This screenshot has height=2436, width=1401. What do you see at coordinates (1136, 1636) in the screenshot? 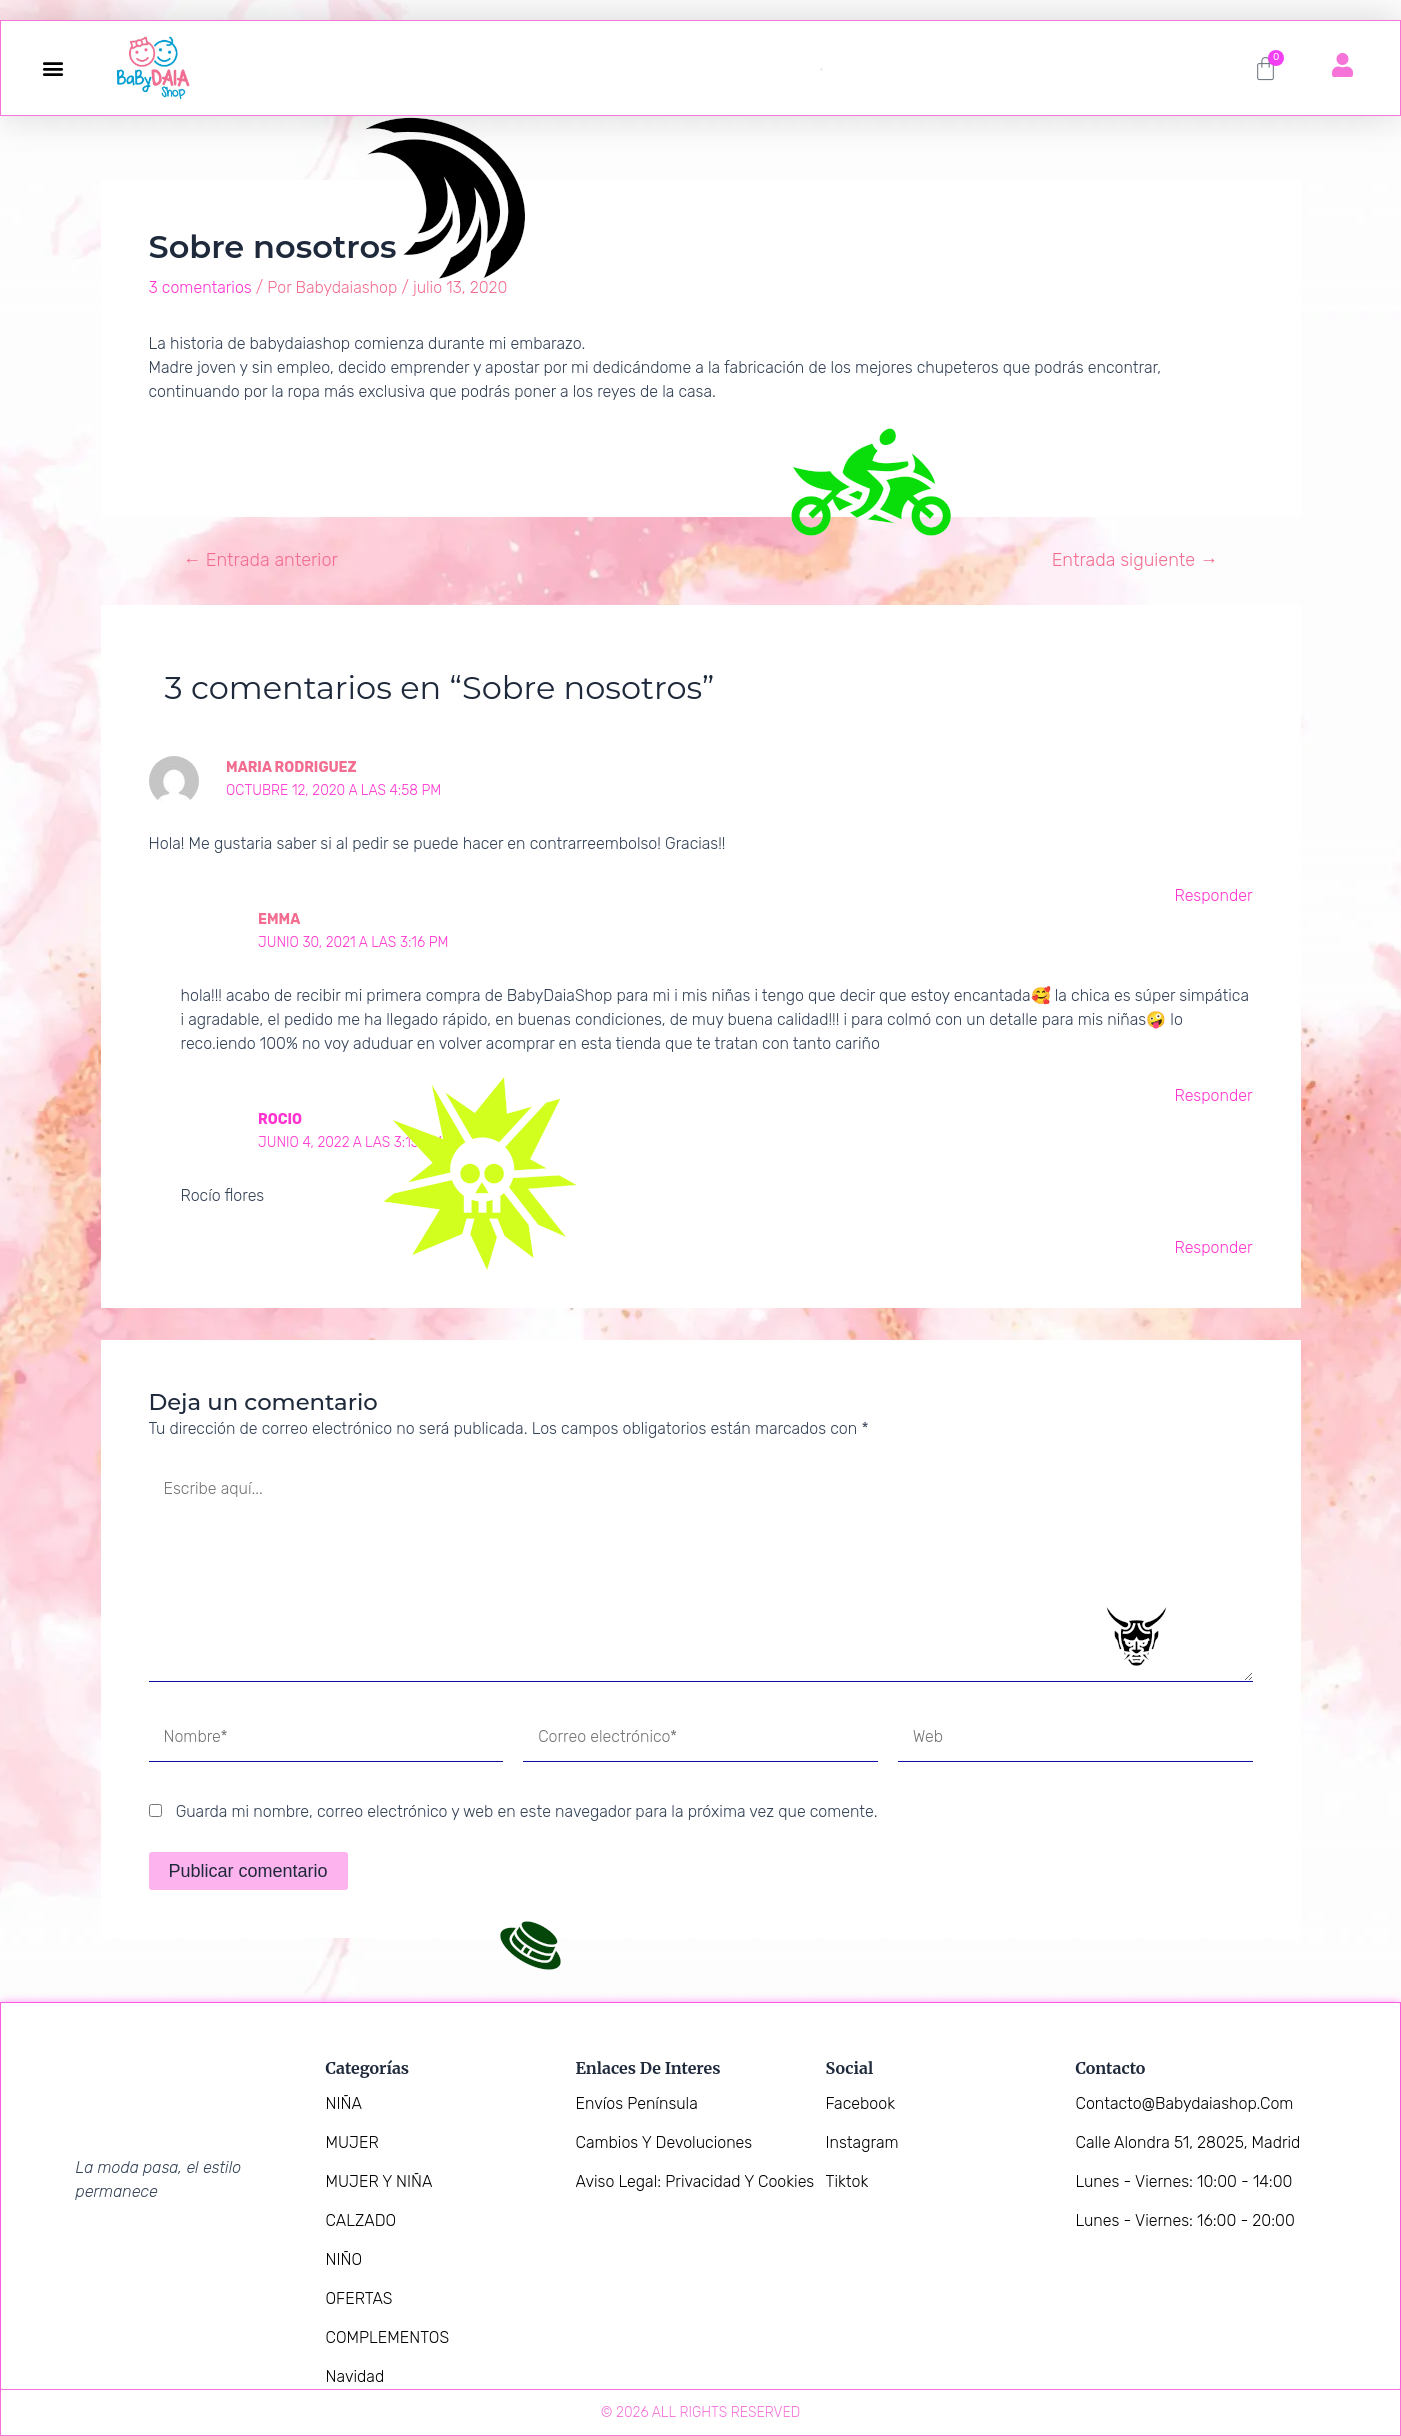
I see `select oni character or avatar` at bounding box center [1136, 1636].